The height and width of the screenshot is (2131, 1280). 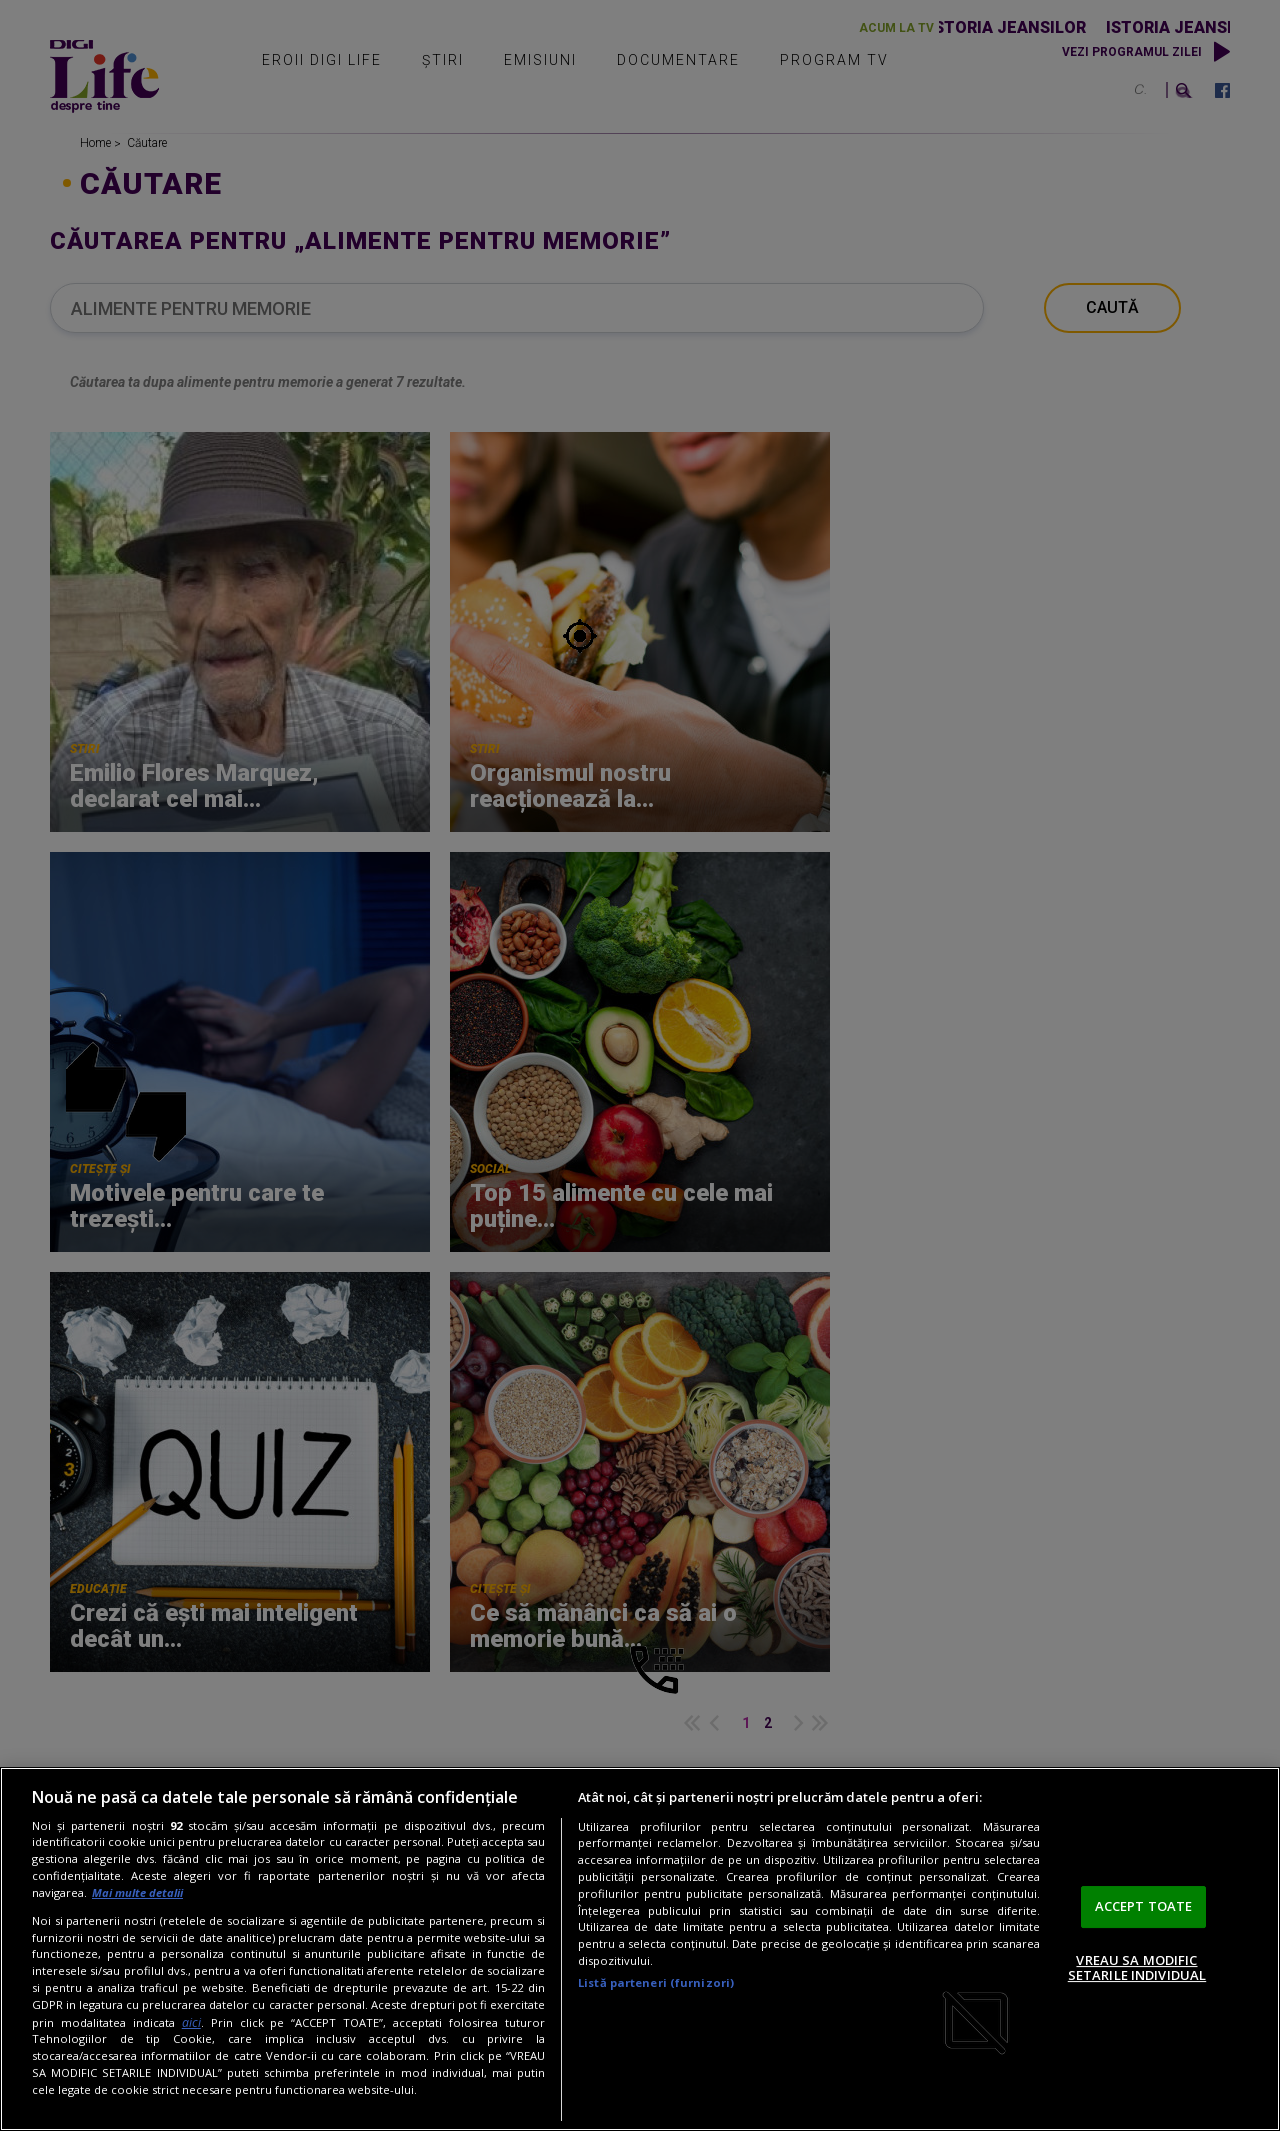 What do you see at coordinates (657, 1670) in the screenshot?
I see `access TTY/TDD accessibility calling features` at bounding box center [657, 1670].